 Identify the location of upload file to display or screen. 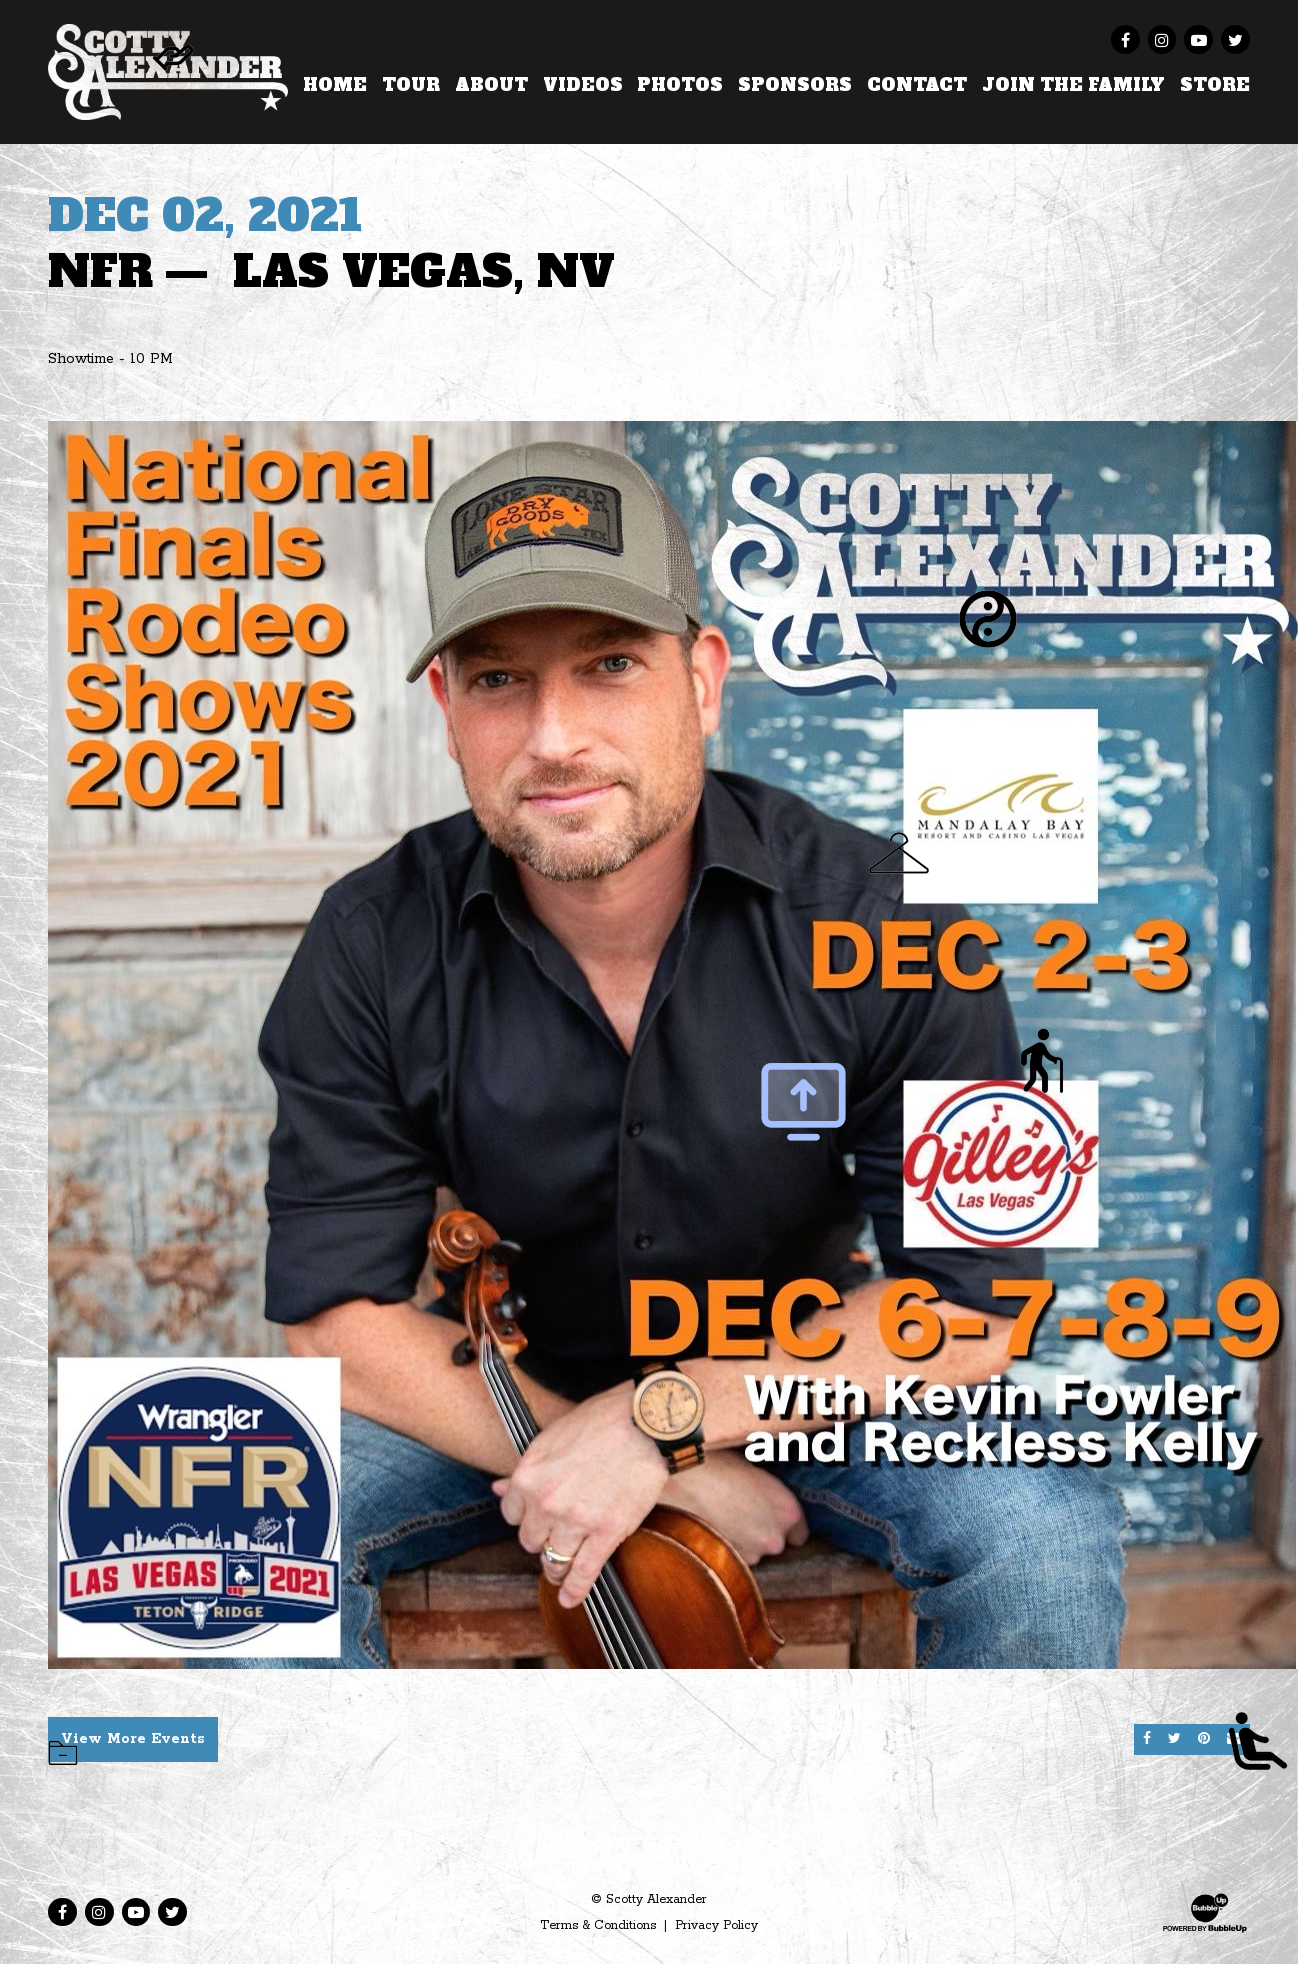
(803, 1098).